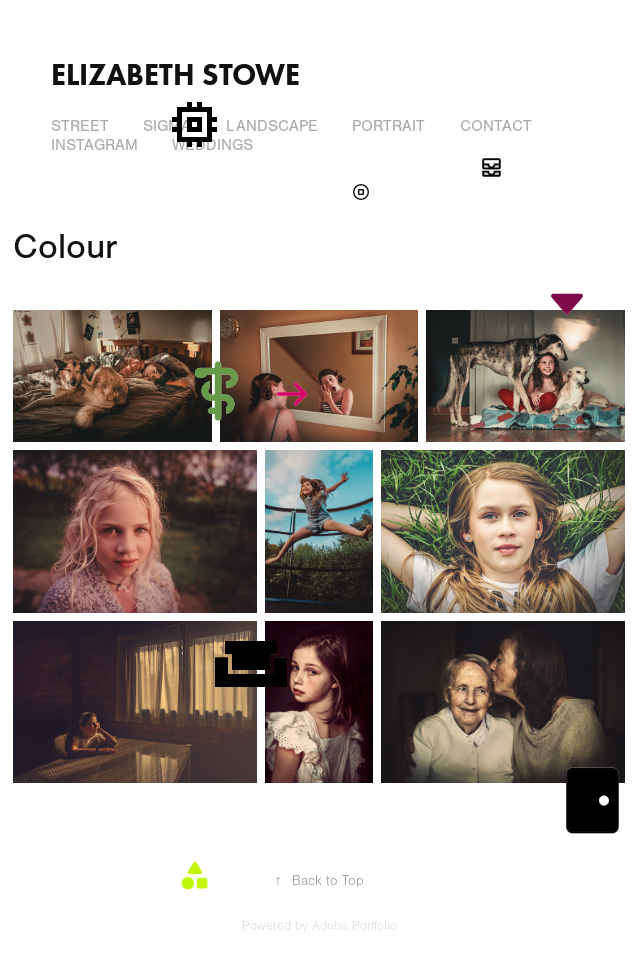  What do you see at coordinates (361, 192) in the screenshot?
I see `stop media playback` at bounding box center [361, 192].